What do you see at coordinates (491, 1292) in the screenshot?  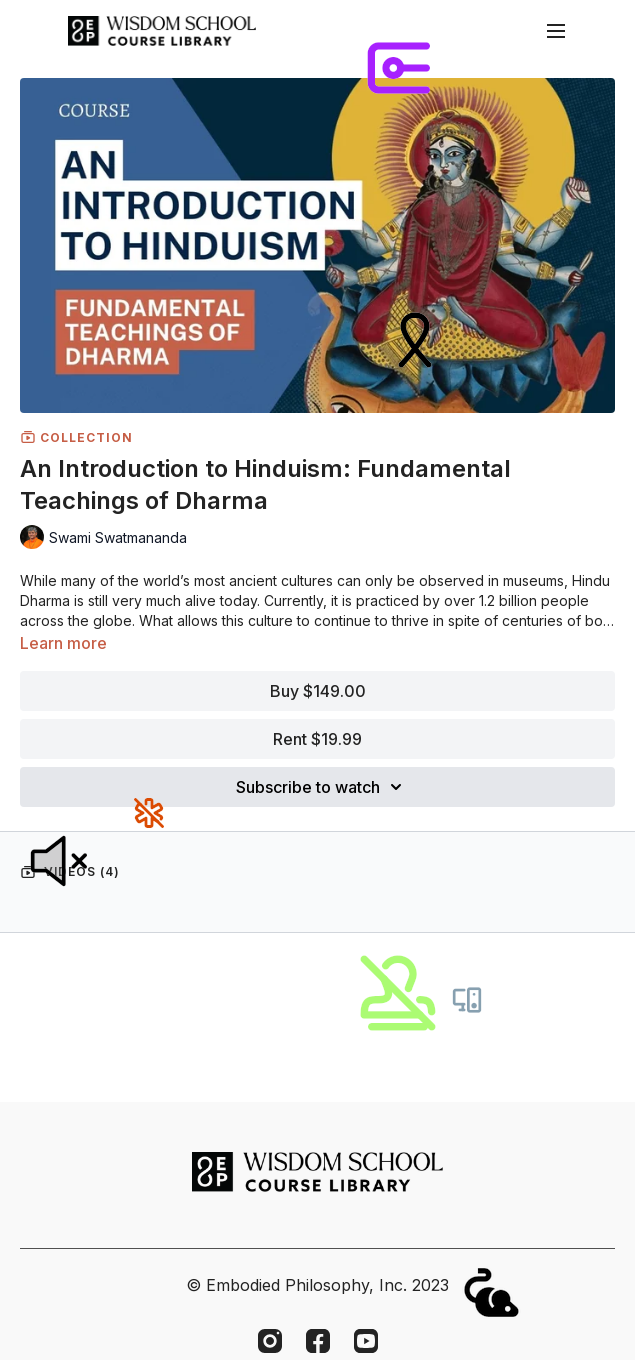 I see `request rodent pest control services` at bounding box center [491, 1292].